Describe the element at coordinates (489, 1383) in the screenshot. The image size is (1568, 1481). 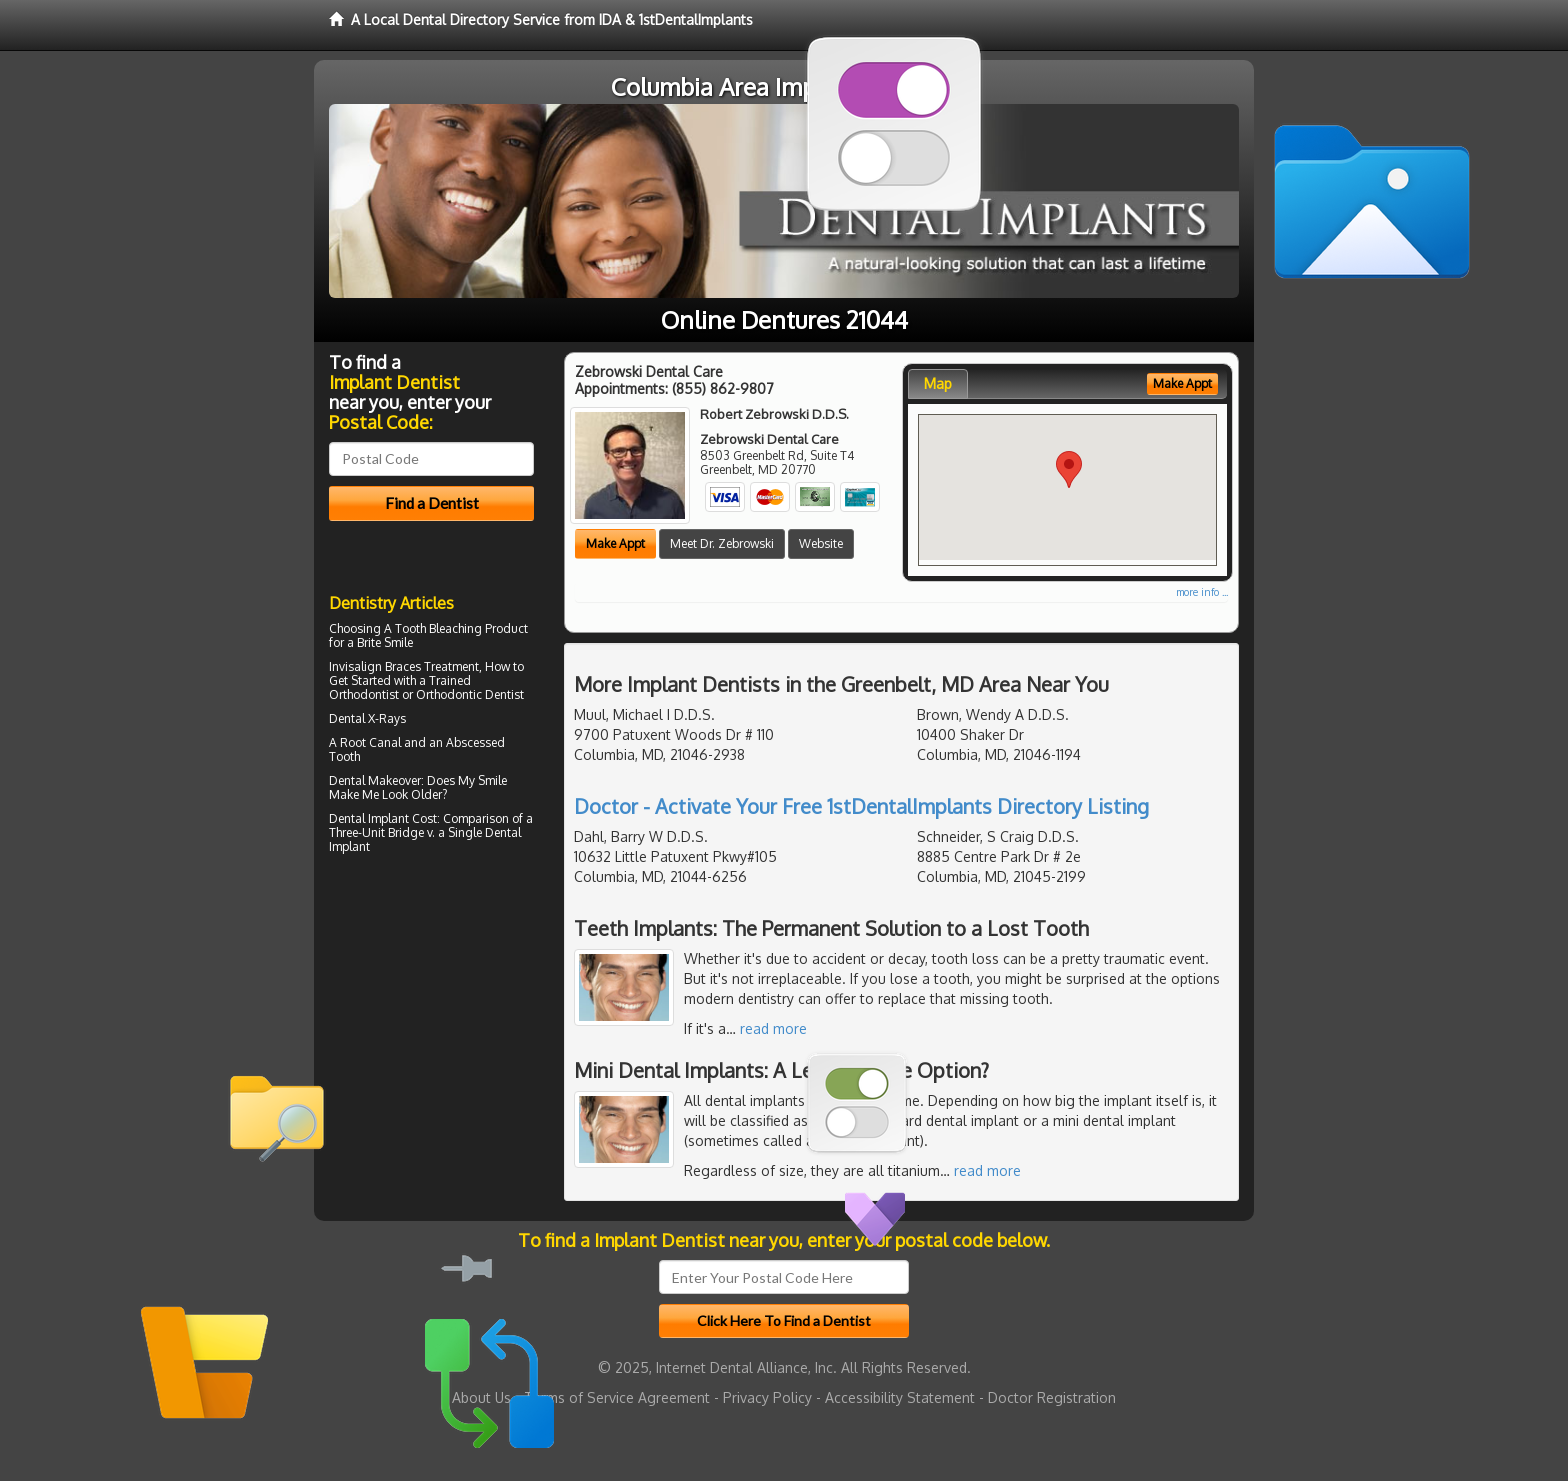
I see `indicates an active connection between two devices or services` at that location.